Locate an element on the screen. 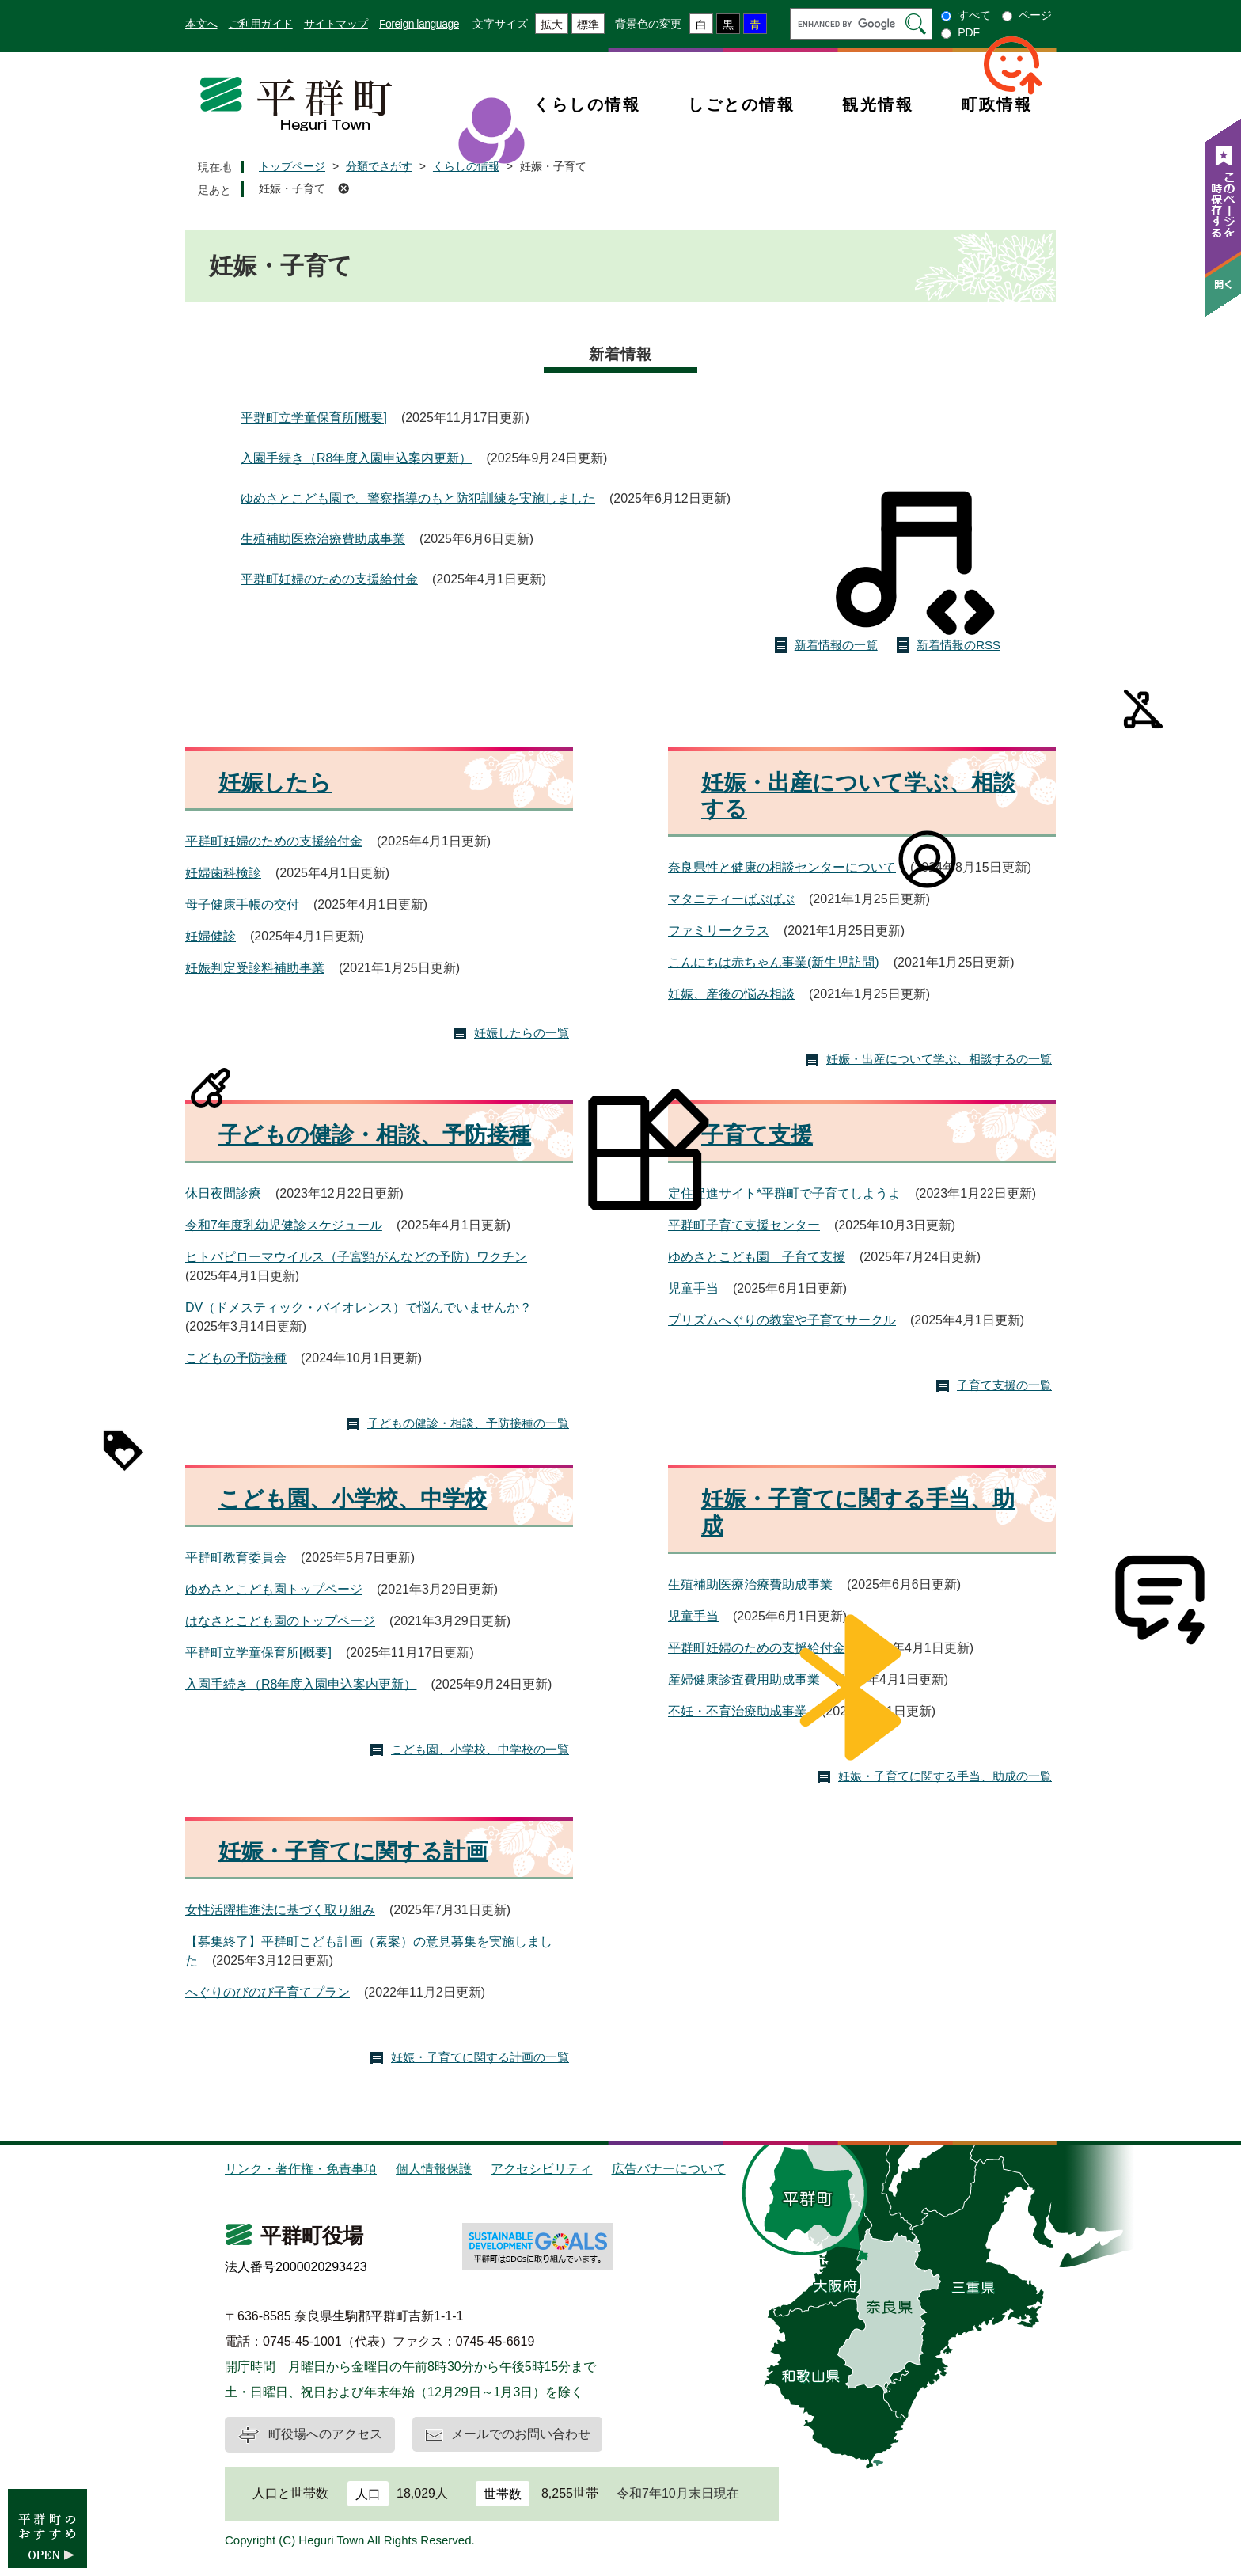  view loyalty rewards or points is located at coordinates (123, 1450).